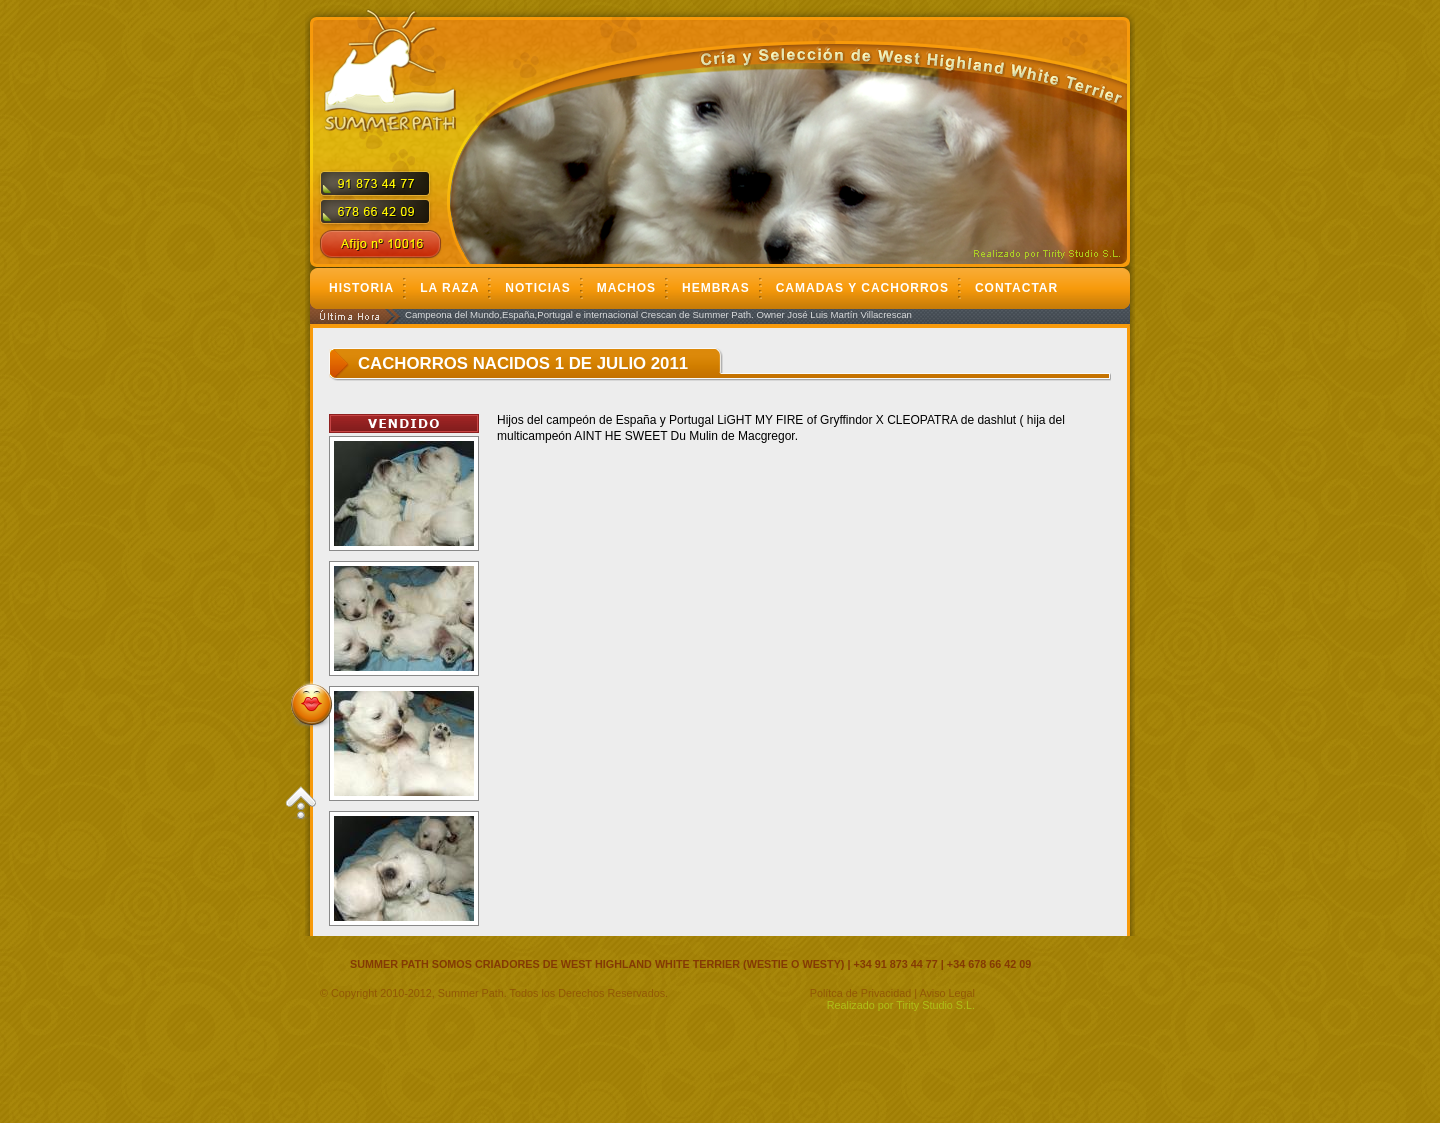 The width and height of the screenshot is (1440, 1123). What do you see at coordinates (312, 705) in the screenshot?
I see `send a kiss emoji in chat` at bounding box center [312, 705].